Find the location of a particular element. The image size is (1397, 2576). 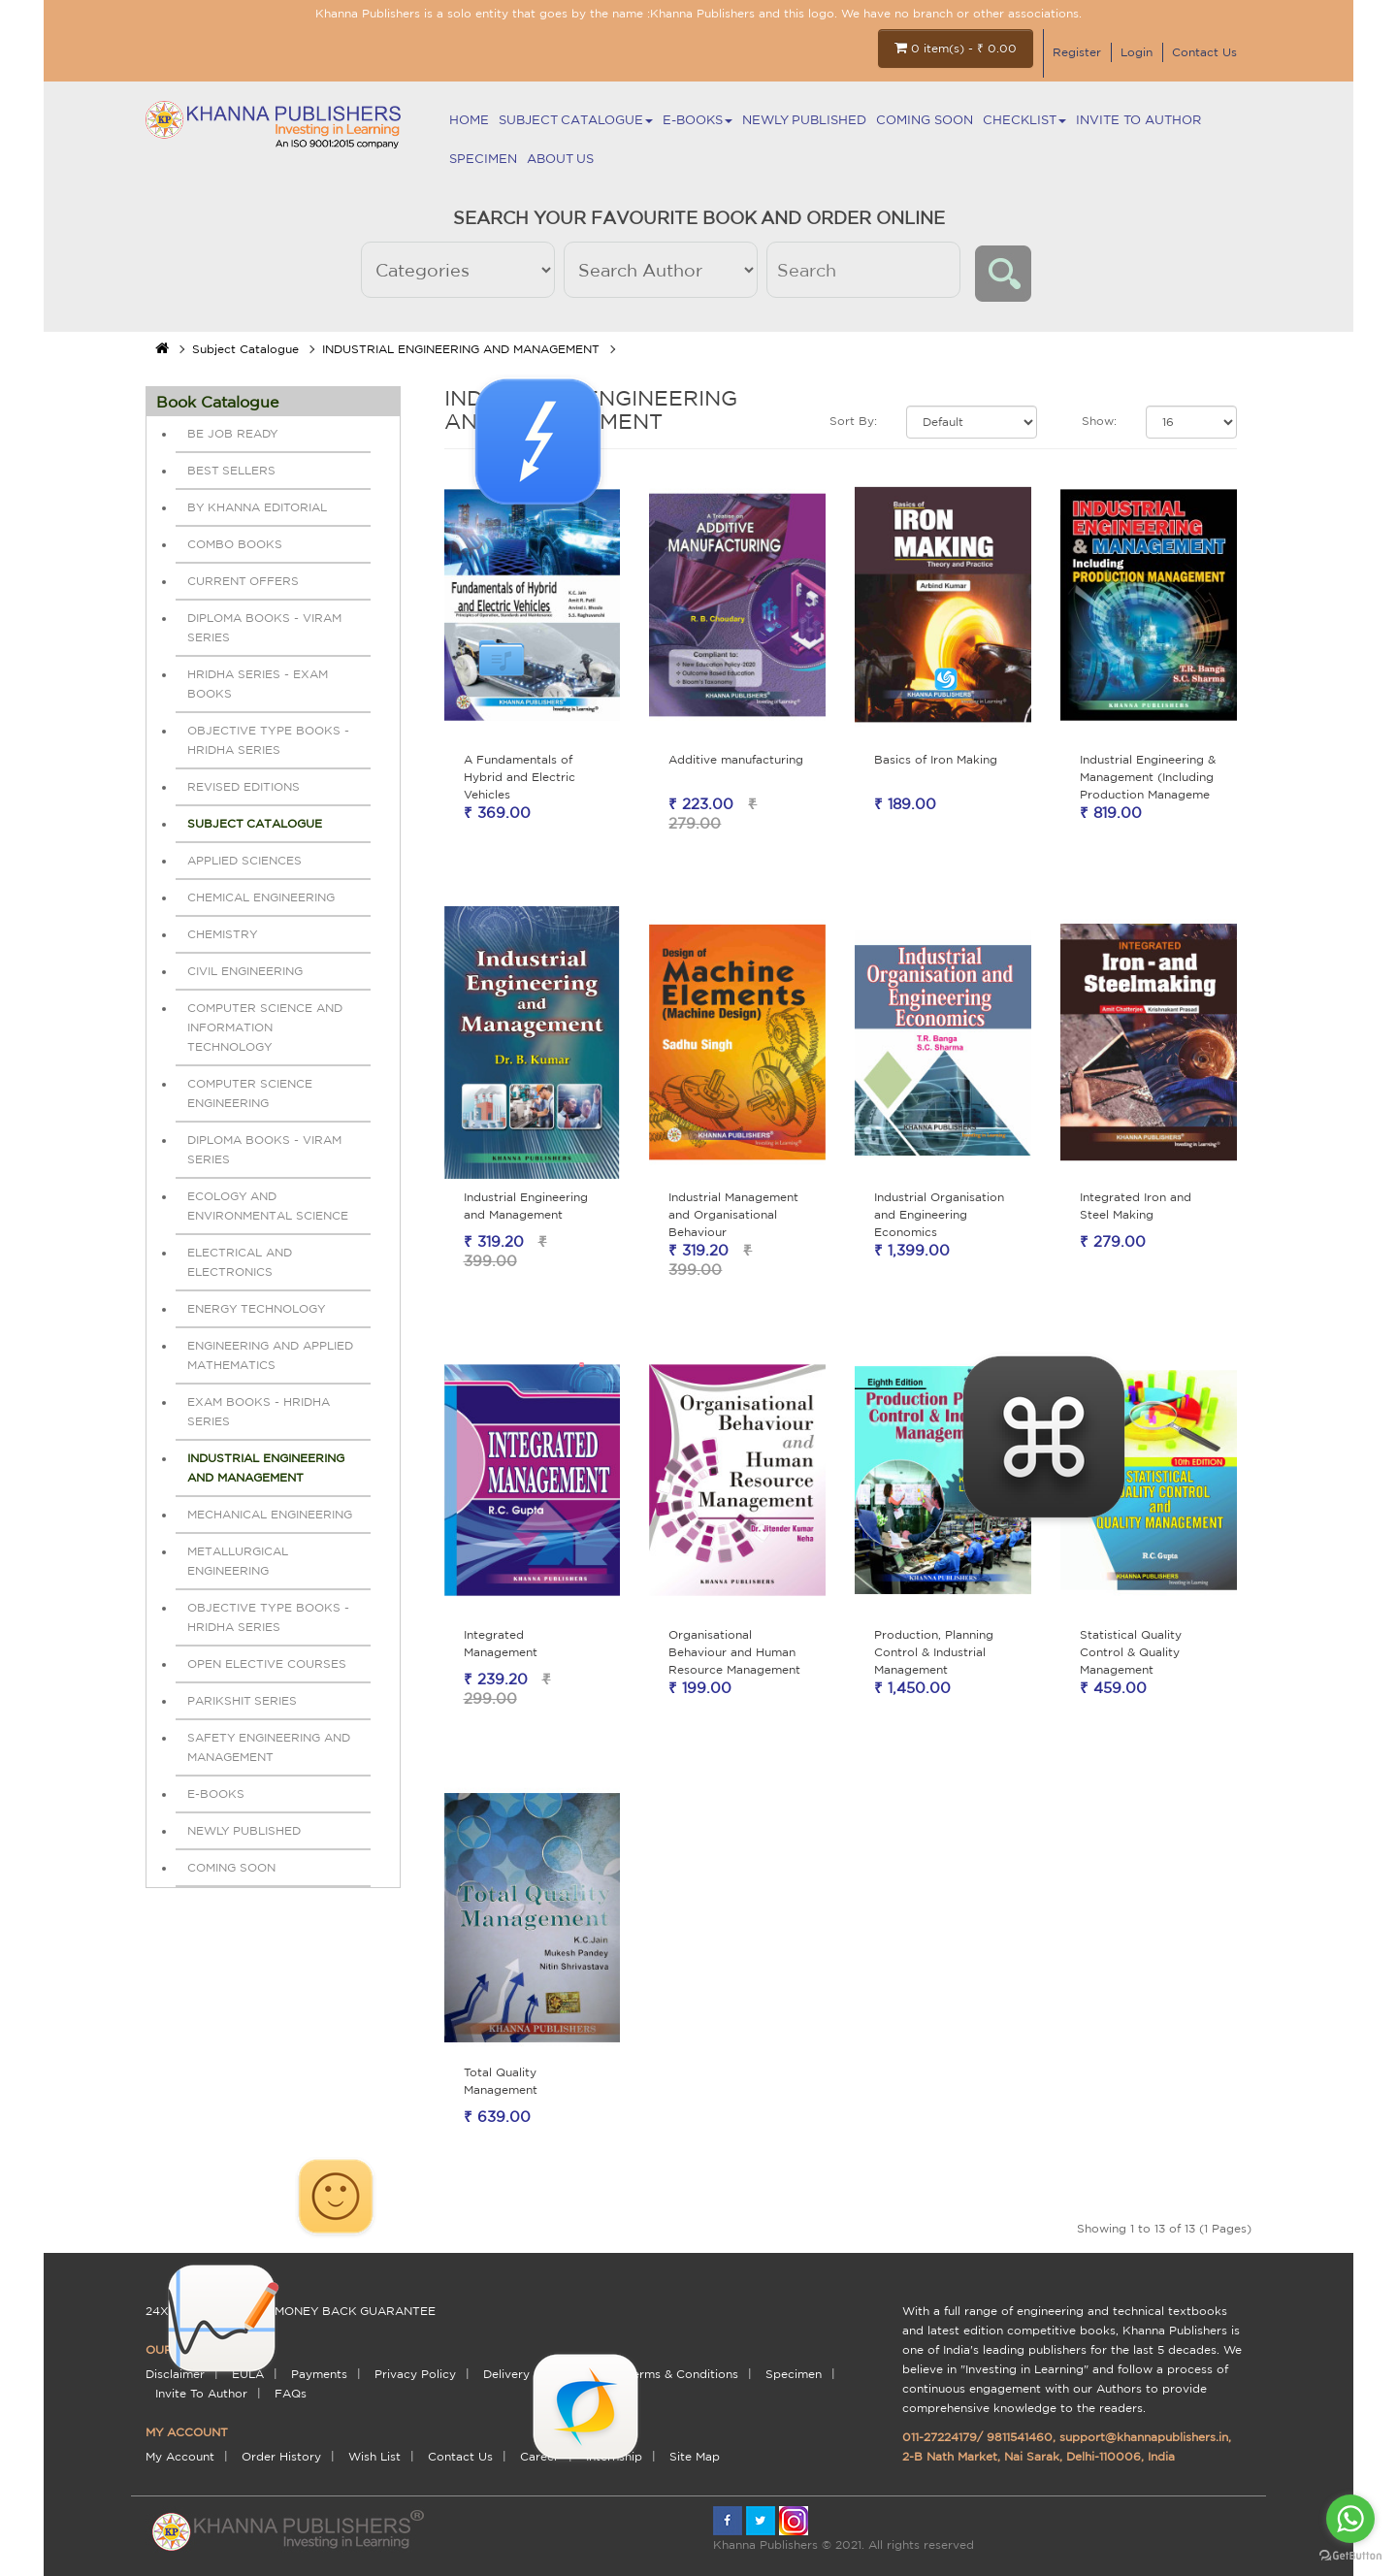

open plots graphing application is located at coordinates (221, 2318).